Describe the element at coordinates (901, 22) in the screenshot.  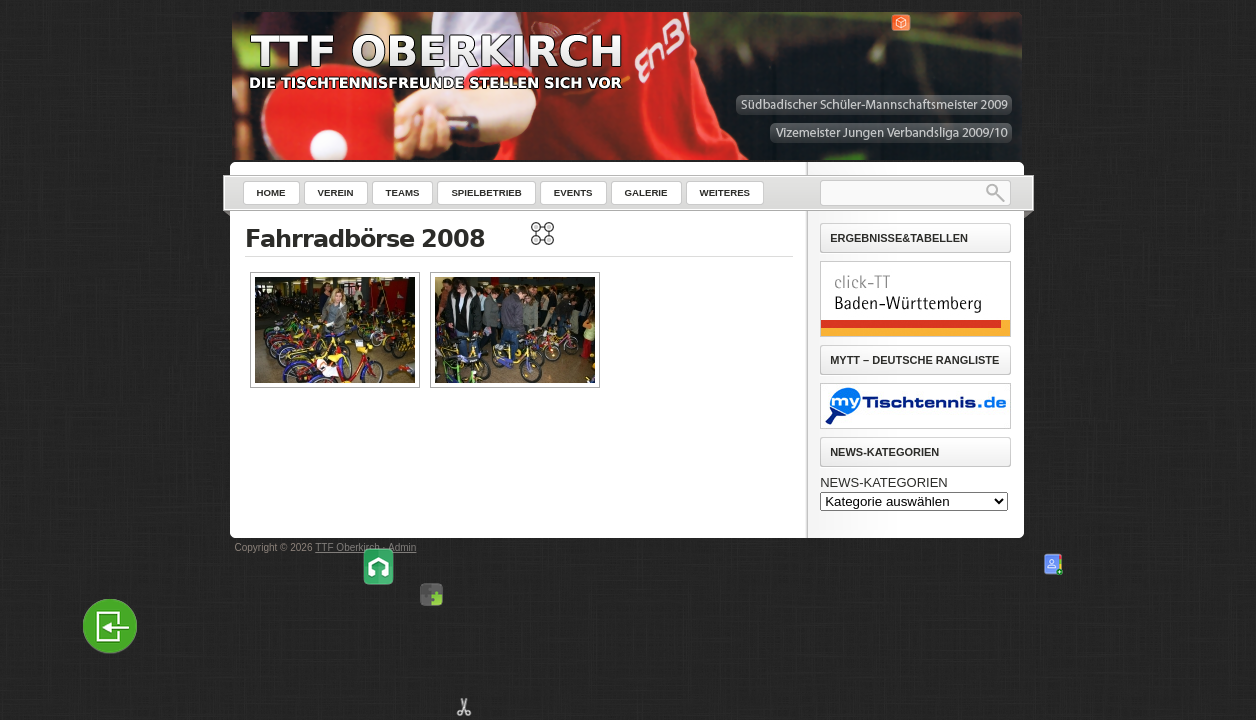
I see `an ascii stl 3d model file` at that location.